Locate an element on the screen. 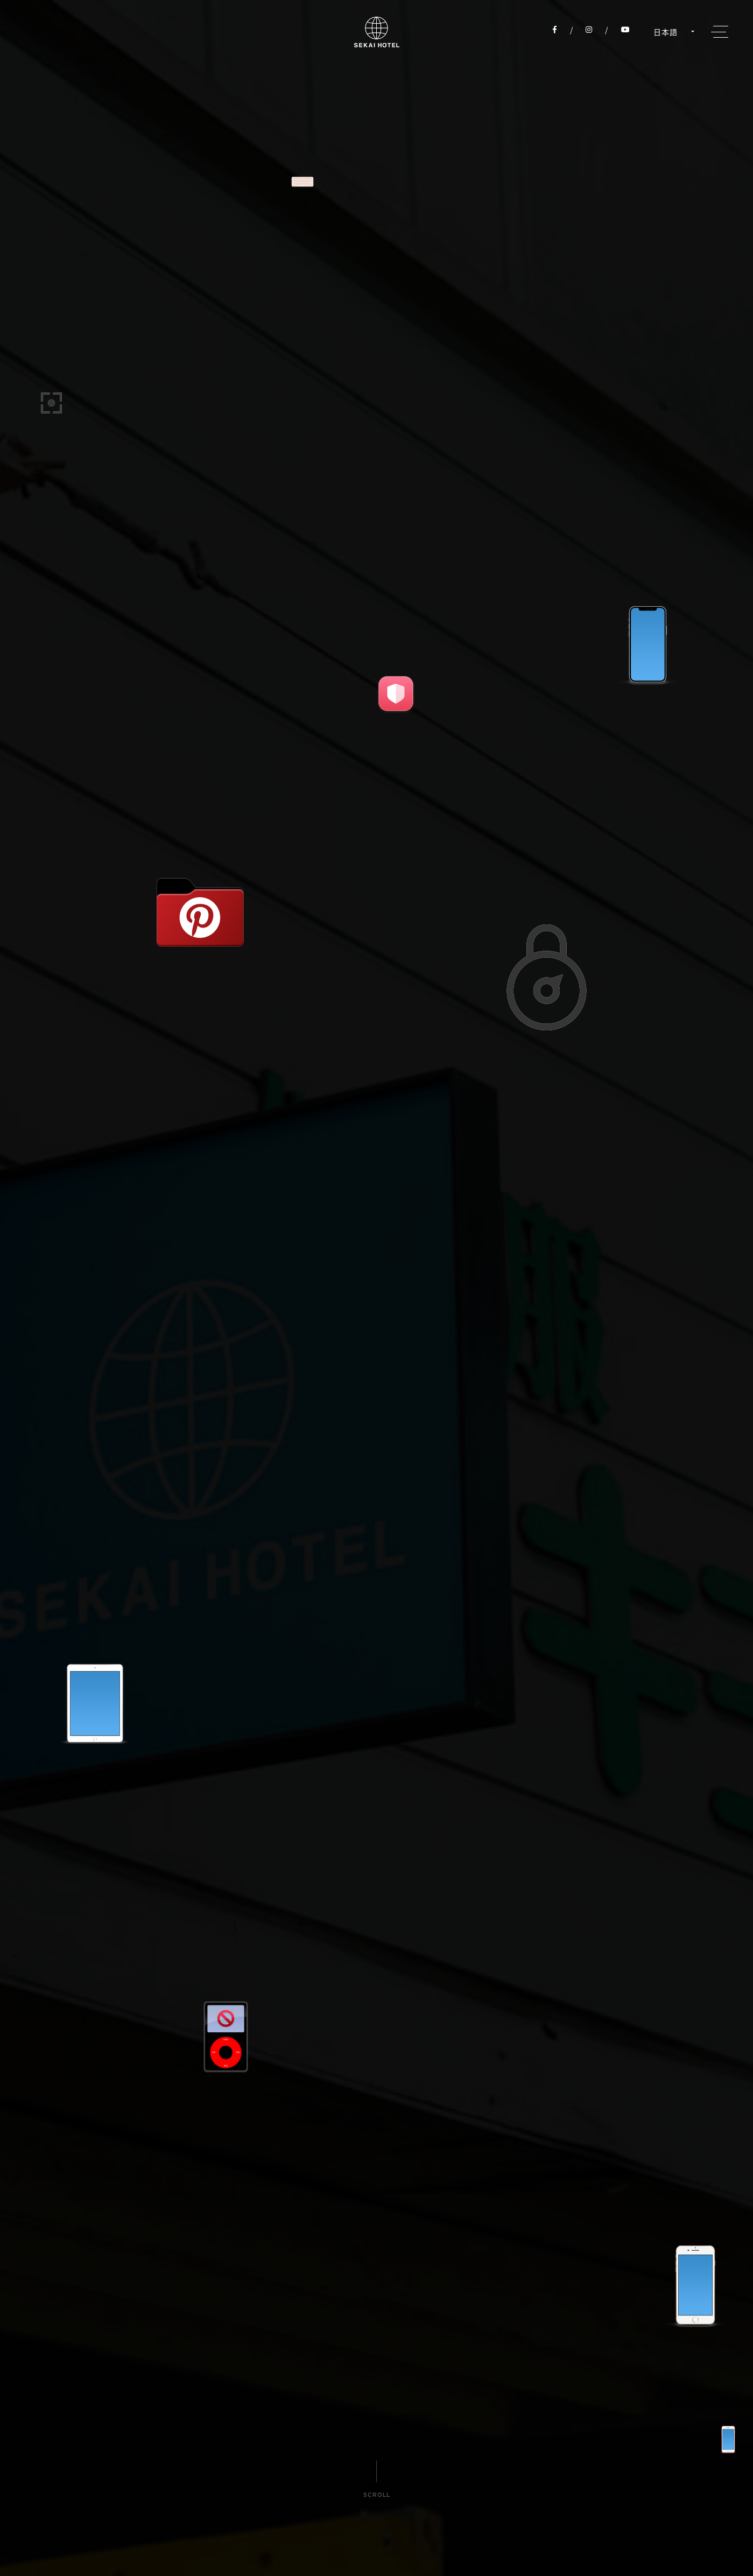  iPod device with sync error or connection issue is located at coordinates (226, 2037).